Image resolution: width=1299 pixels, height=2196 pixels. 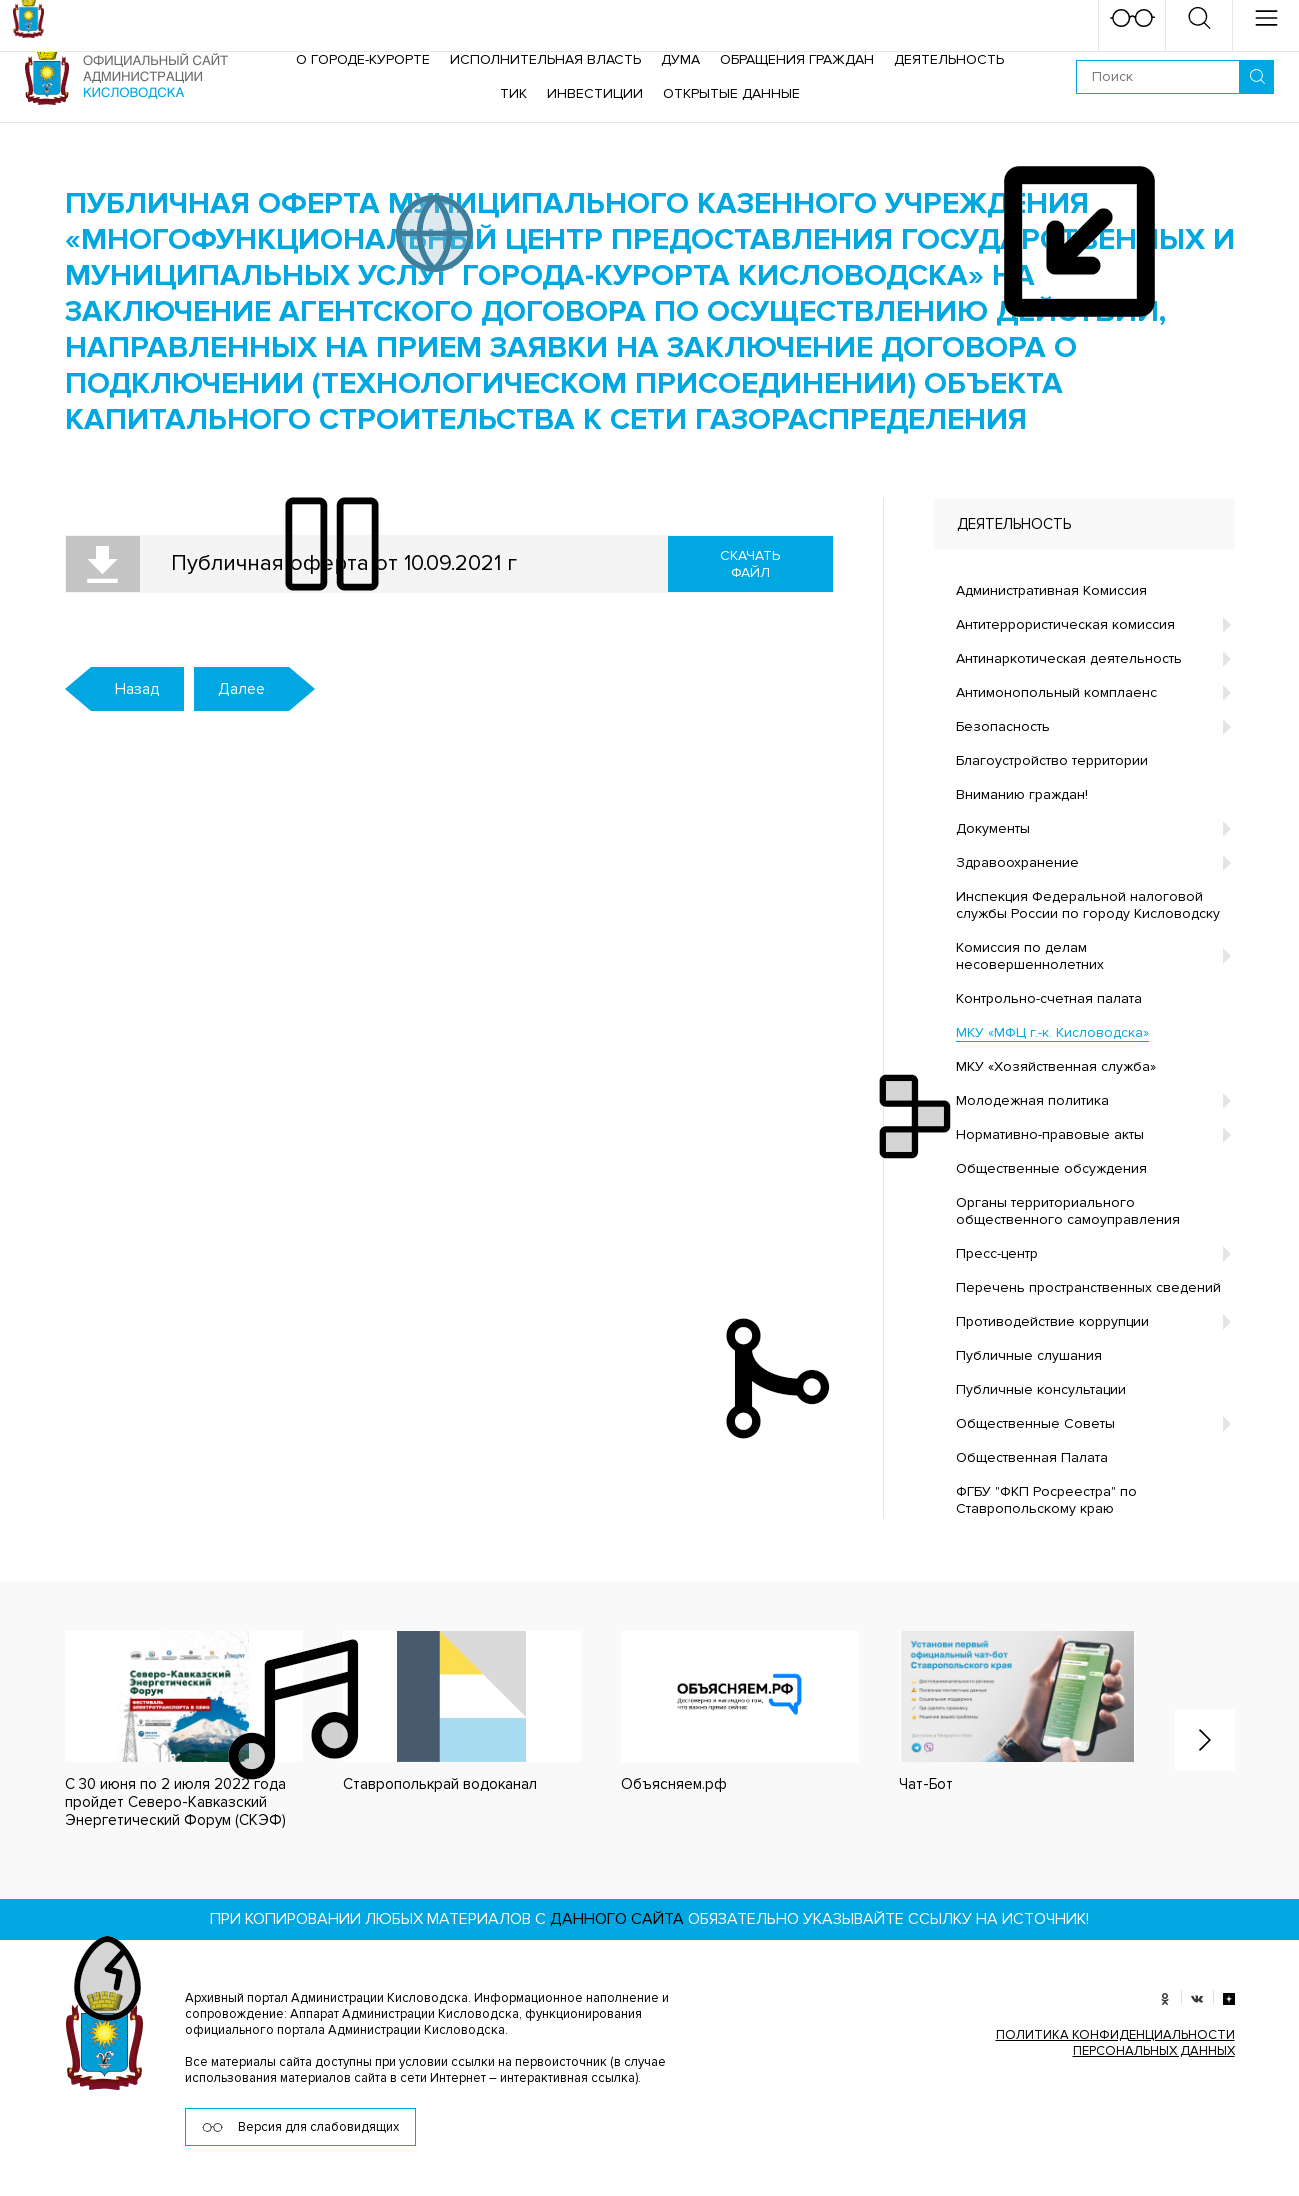 What do you see at coordinates (107, 1978) in the screenshot?
I see `indicates a cracked or broken item` at bounding box center [107, 1978].